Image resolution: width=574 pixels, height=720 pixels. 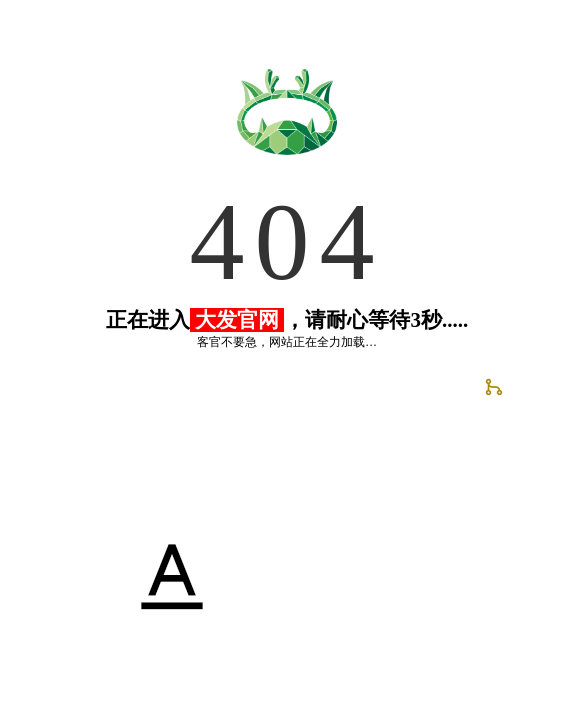 What do you see at coordinates (494, 387) in the screenshot?
I see `merge branches in a git repository` at bounding box center [494, 387].